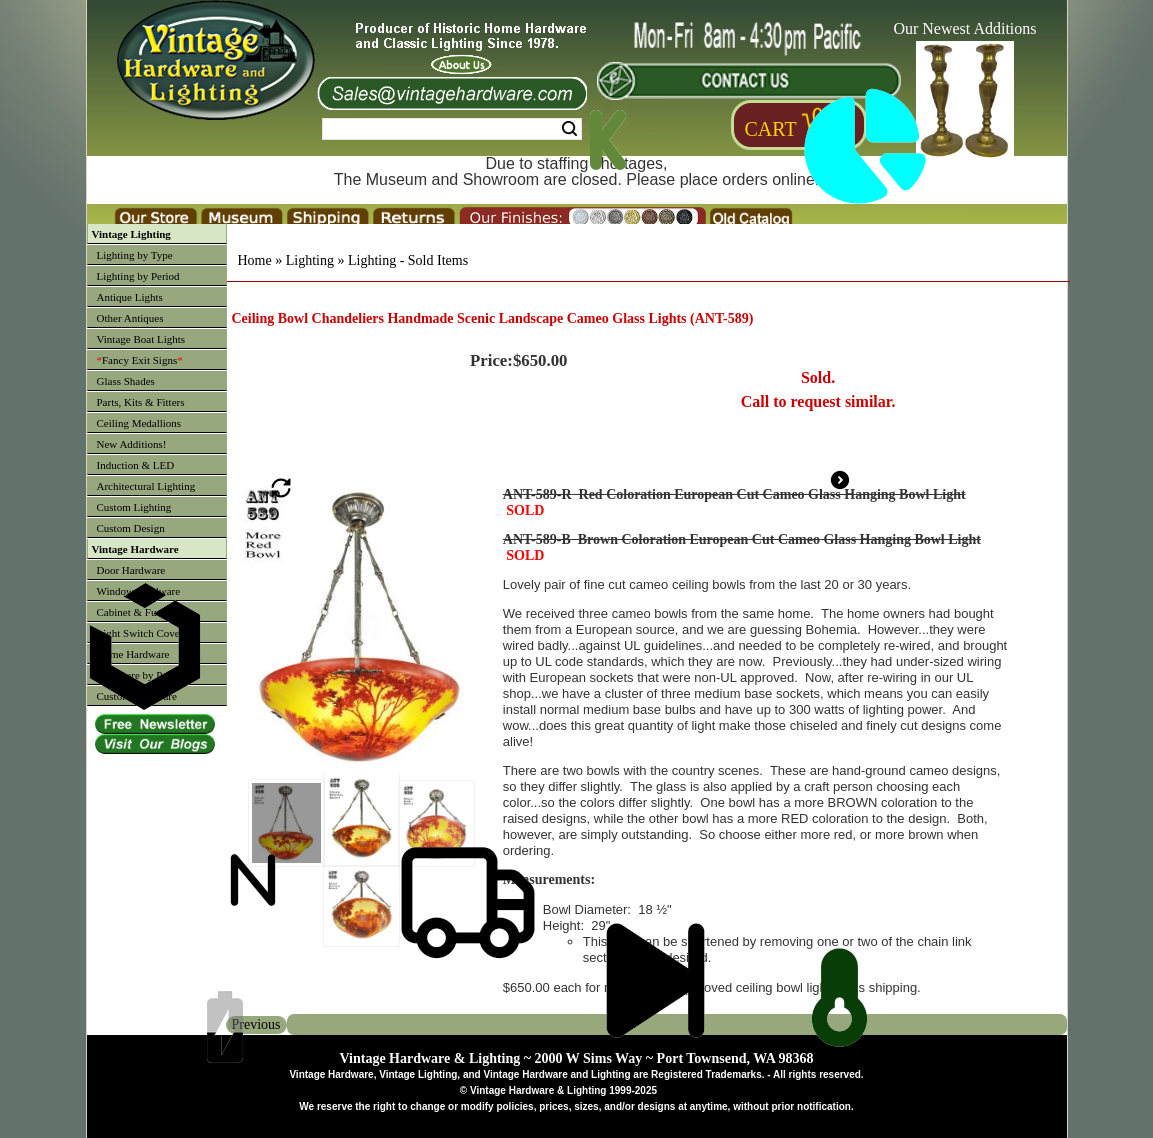 This screenshot has height=1138, width=1153. I want to click on sync or refresh content, so click(281, 488).